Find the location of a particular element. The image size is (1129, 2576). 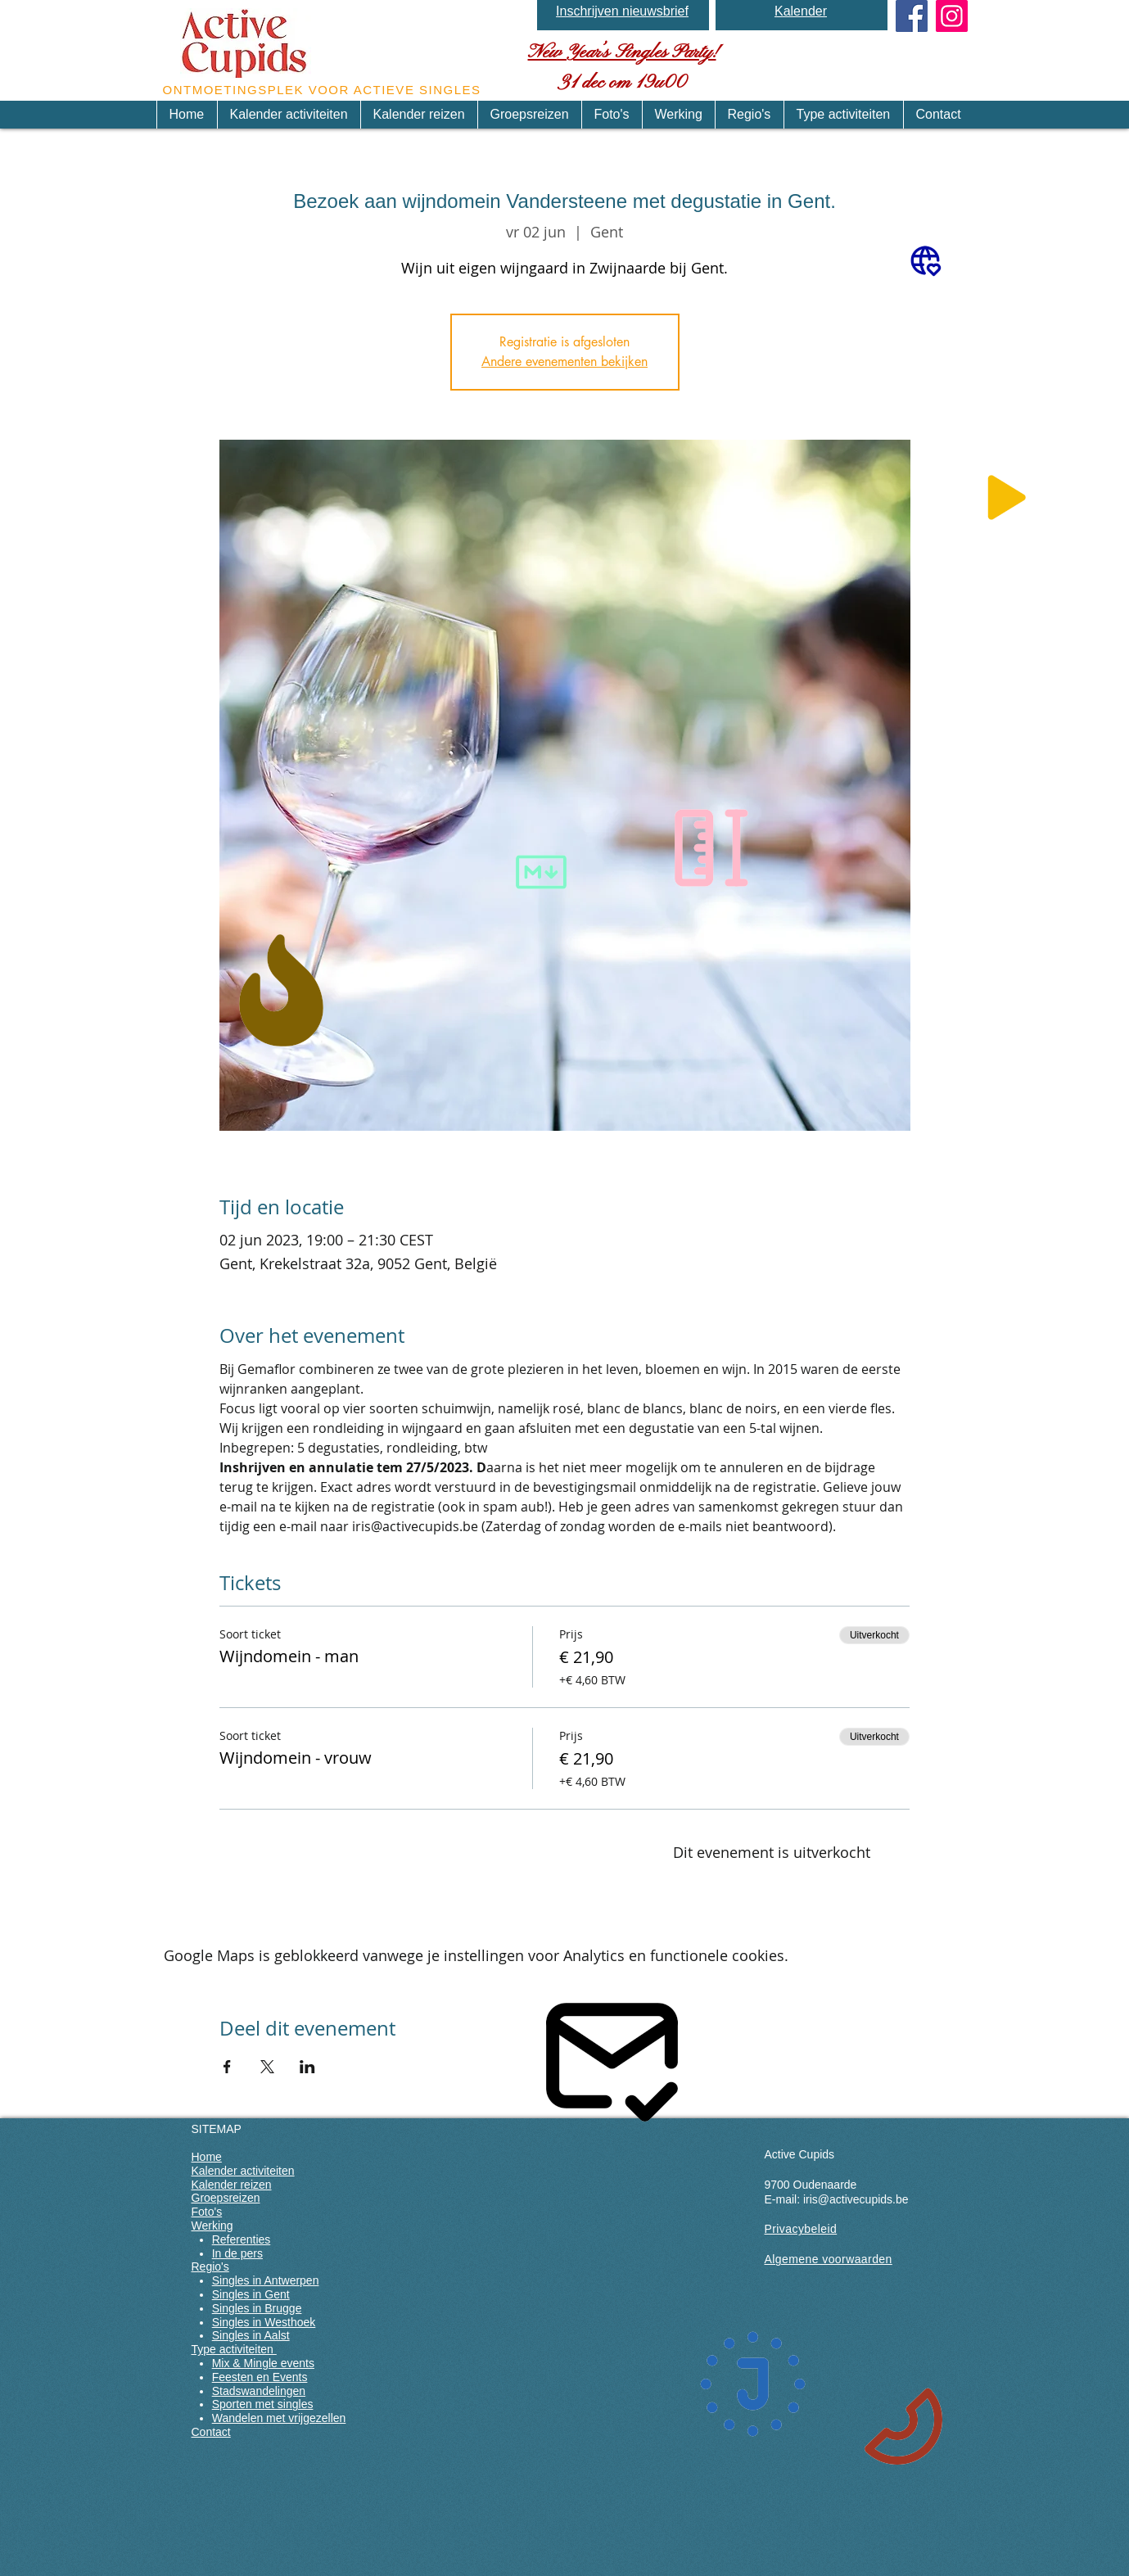

start or resume media playback is located at coordinates (1001, 497).